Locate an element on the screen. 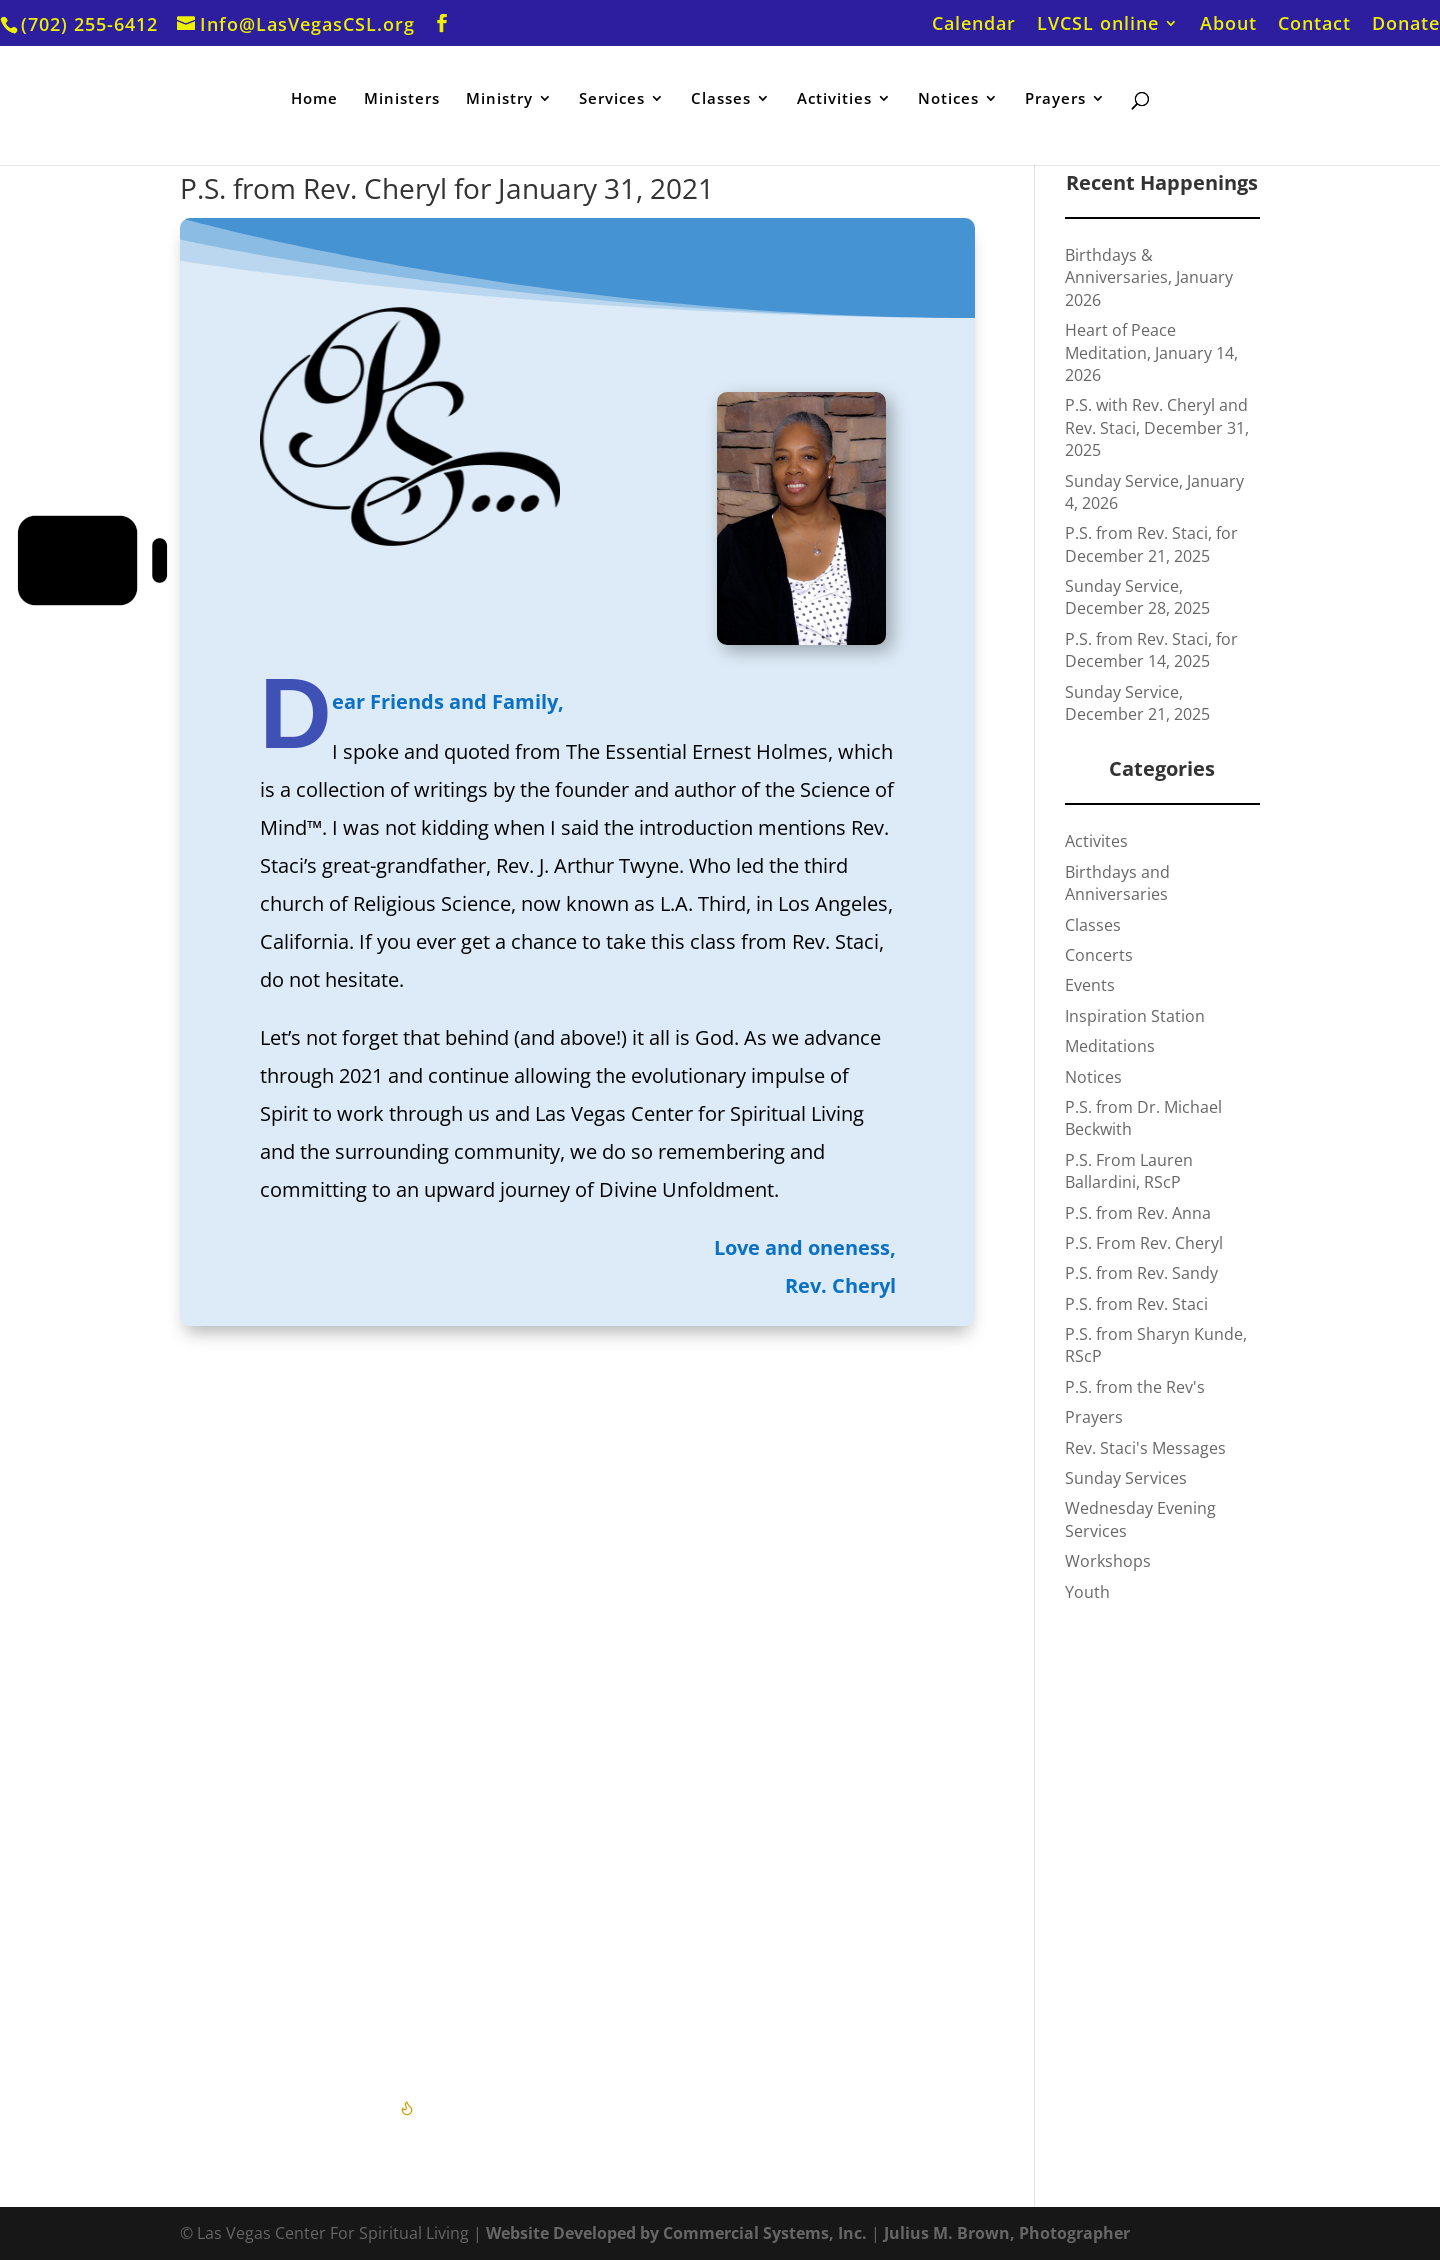 Image resolution: width=1440 pixels, height=2260 pixels. shows current battery level is located at coordinates (92, 560).